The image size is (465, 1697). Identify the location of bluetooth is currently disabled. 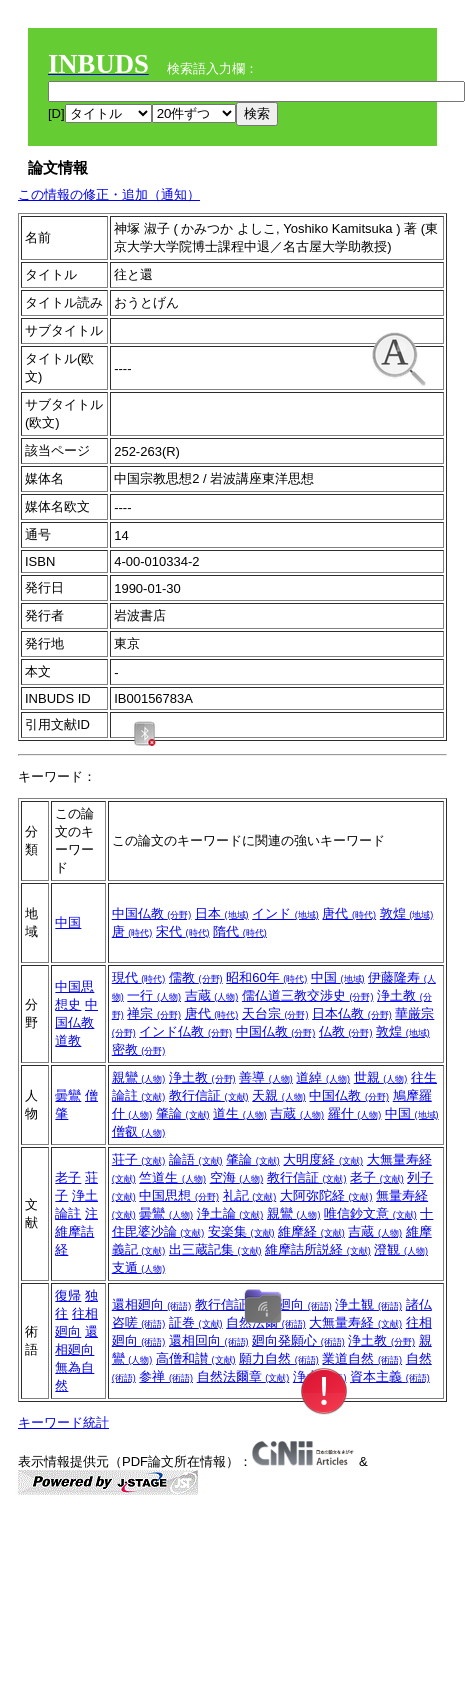
(144, 733).